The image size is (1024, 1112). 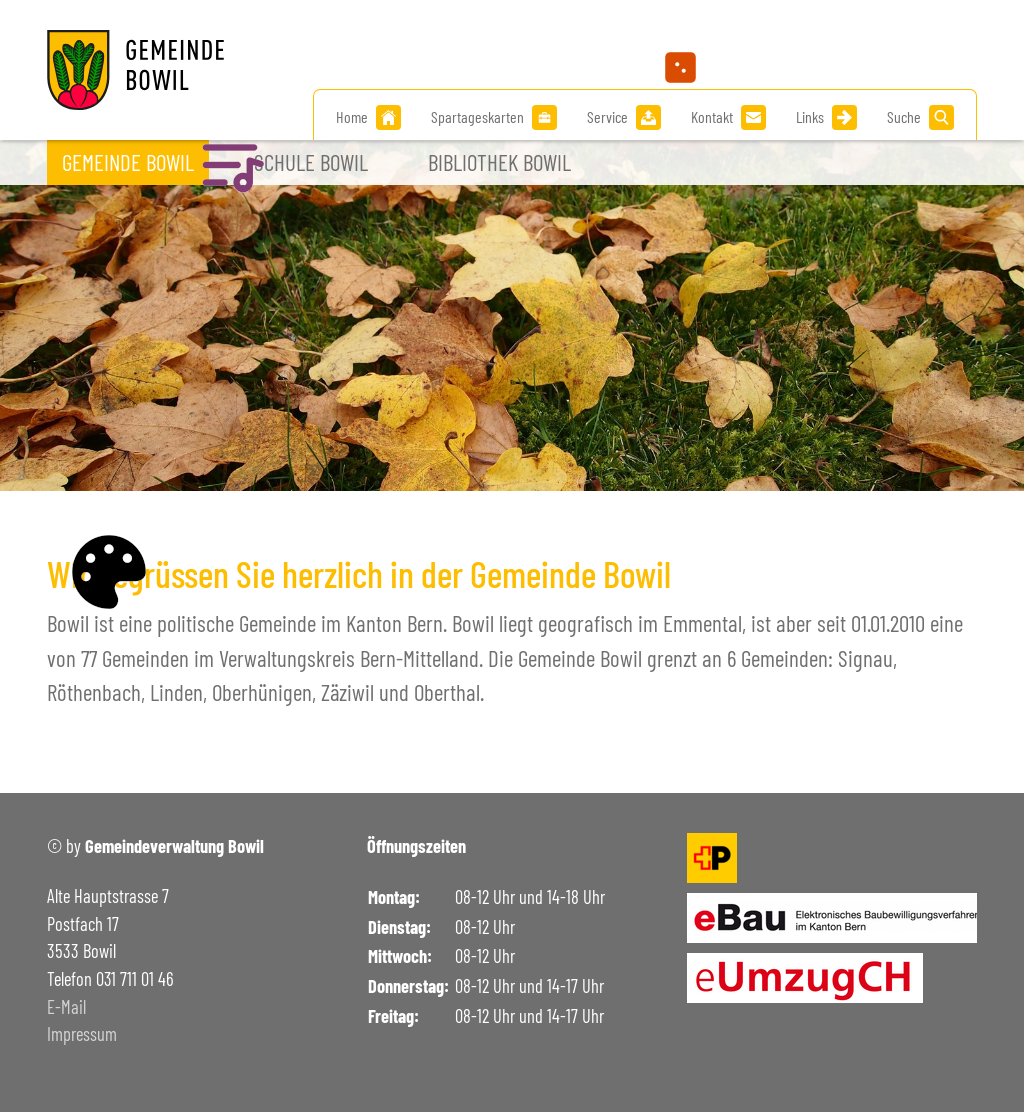 I want to click on view your playlist, so click(x=230, y=165).